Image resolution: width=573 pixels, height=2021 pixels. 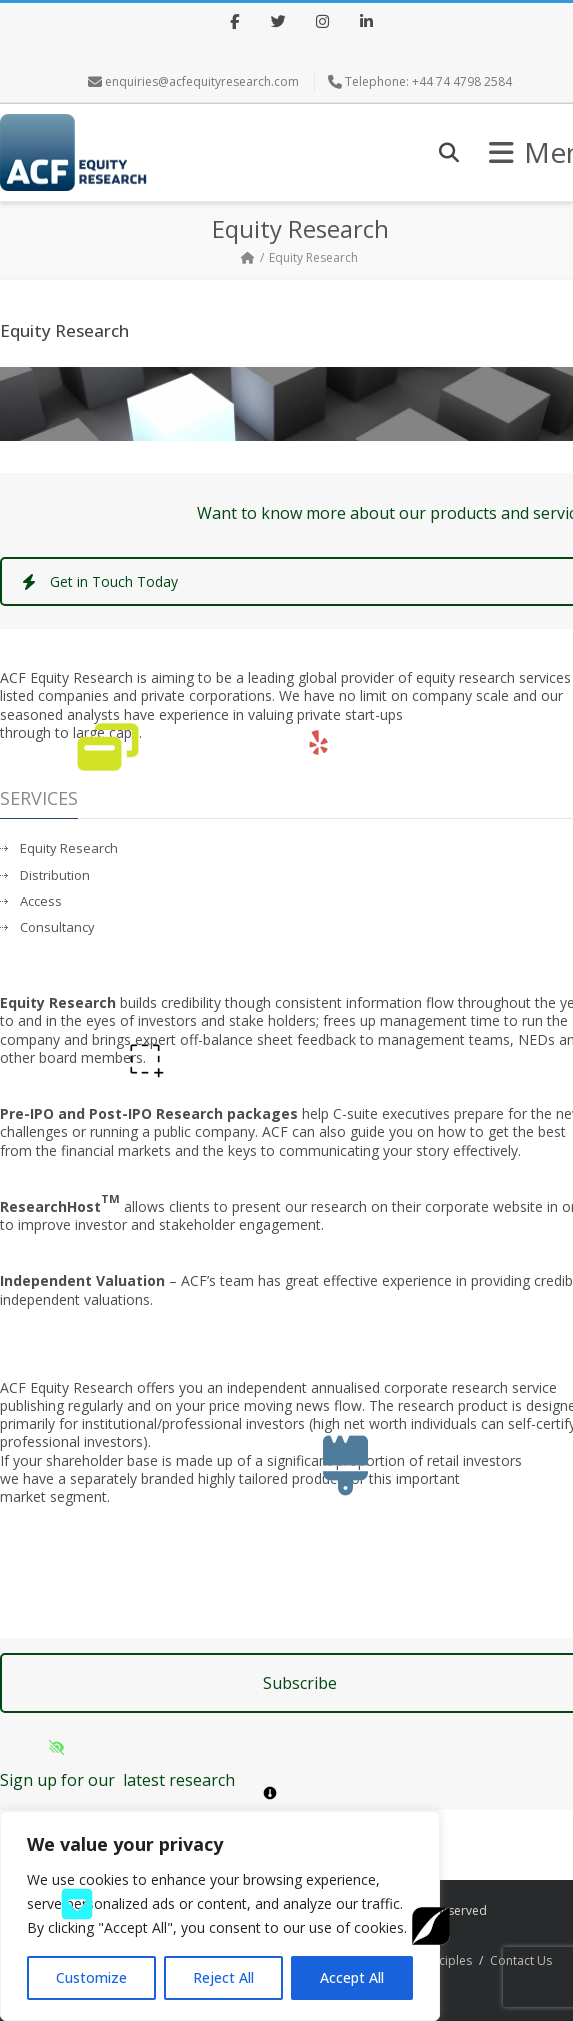 What do you see at coordinates (431, 1926) in the screenshot?
I see `pied piper company logo` at bounding box center [431, 1926].